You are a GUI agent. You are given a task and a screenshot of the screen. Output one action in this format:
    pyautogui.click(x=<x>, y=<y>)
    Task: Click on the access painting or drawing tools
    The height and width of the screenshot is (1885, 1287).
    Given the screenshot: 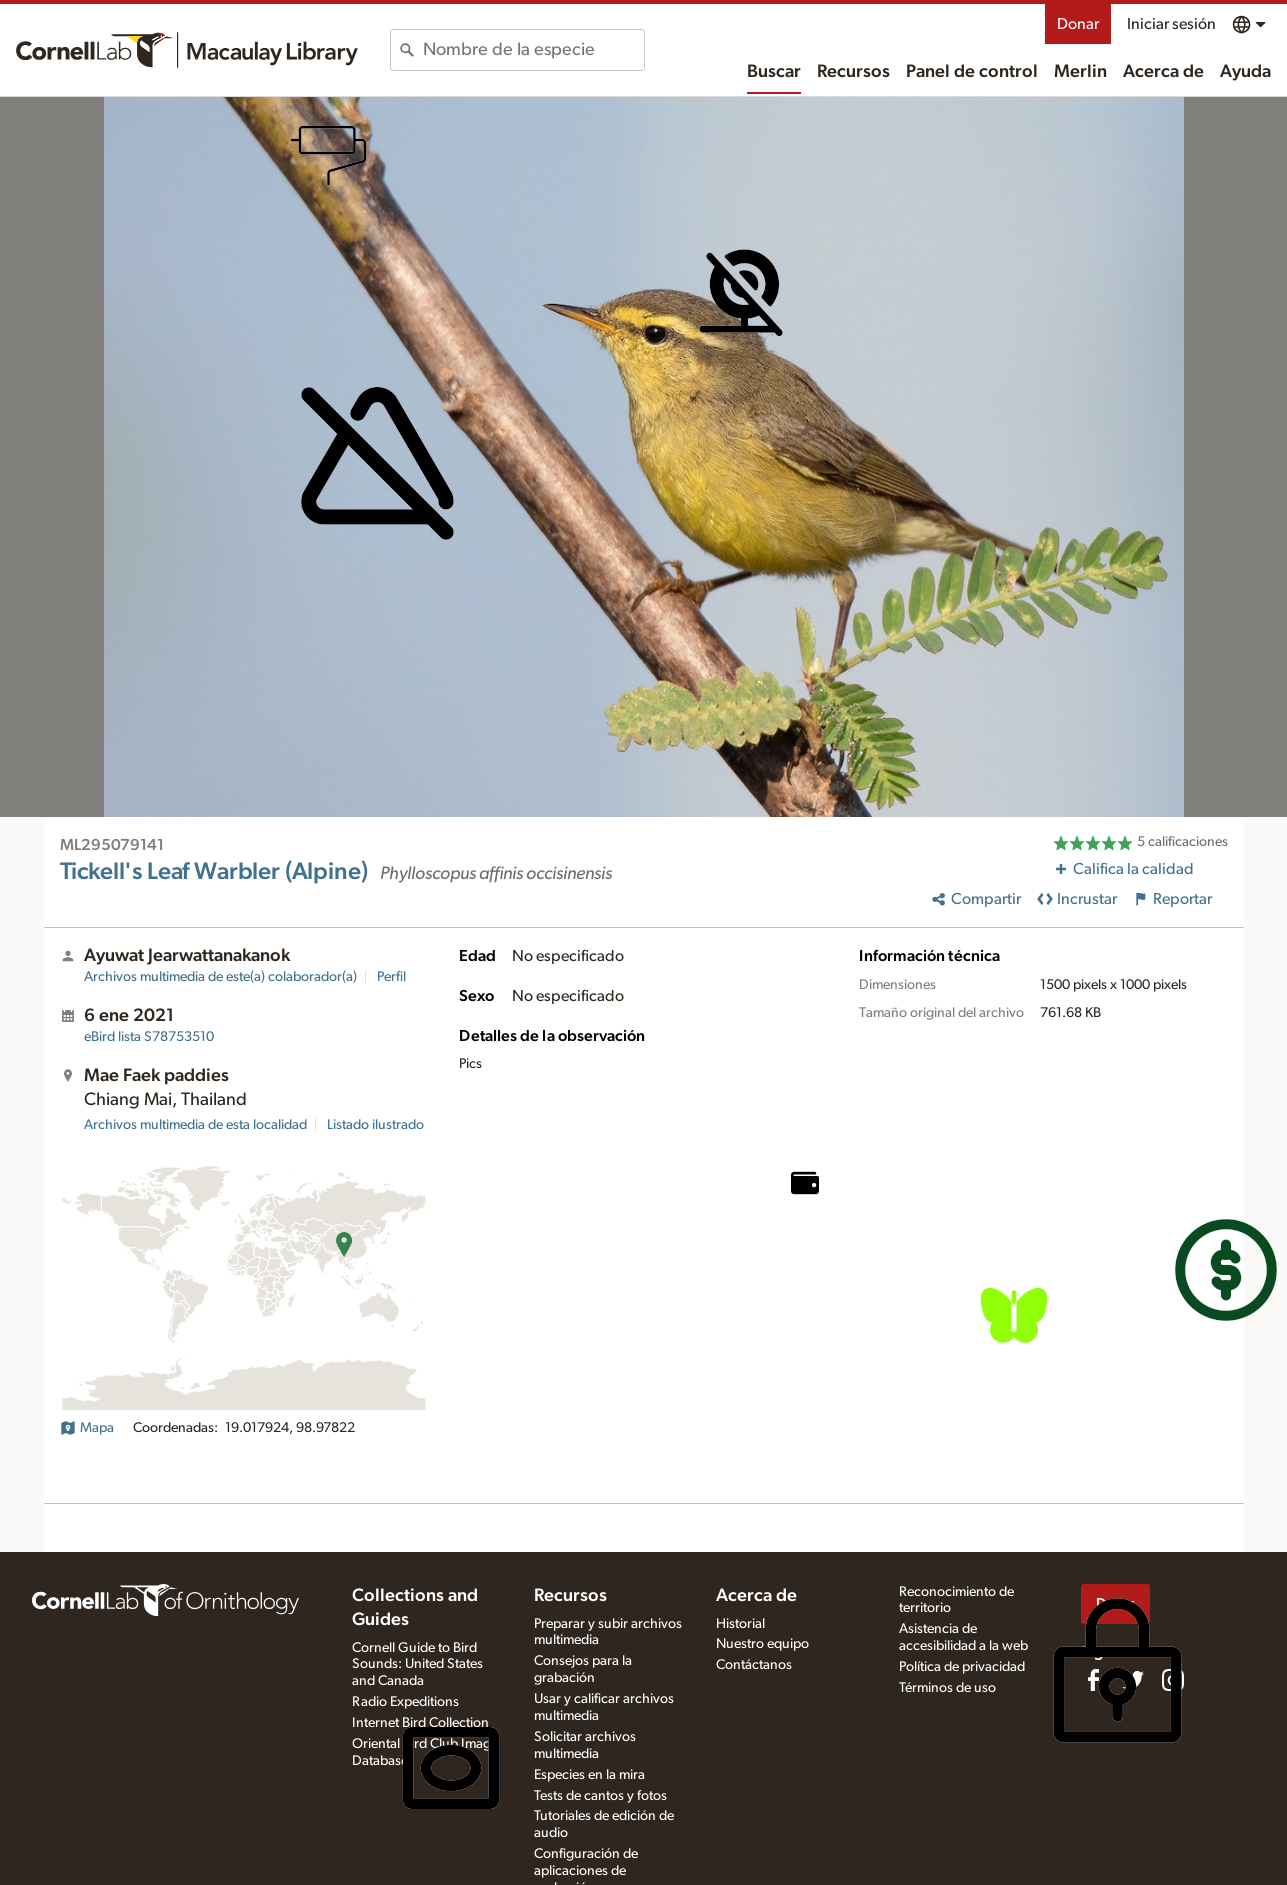 What is the action you would take?
    pyautogui.click(x=328, y=150)
    